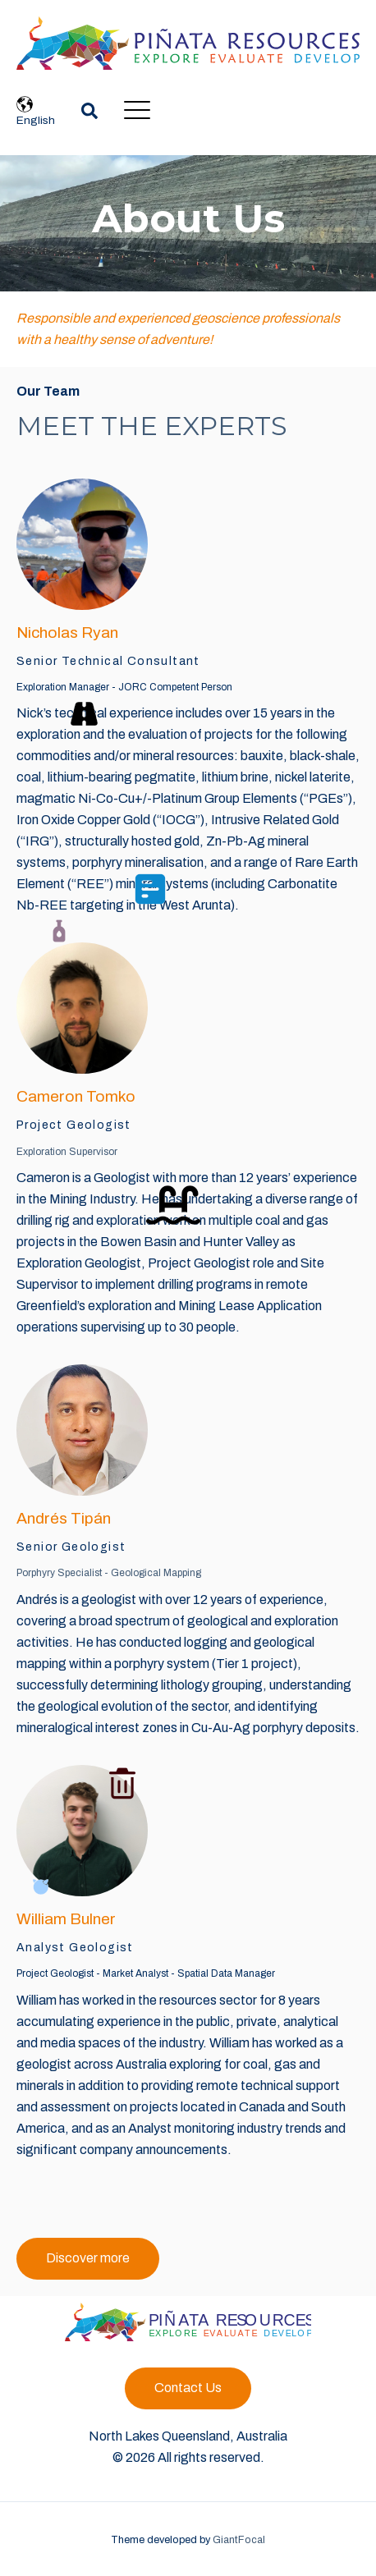  I want to click on view poll or survey results, so click(150, 889).